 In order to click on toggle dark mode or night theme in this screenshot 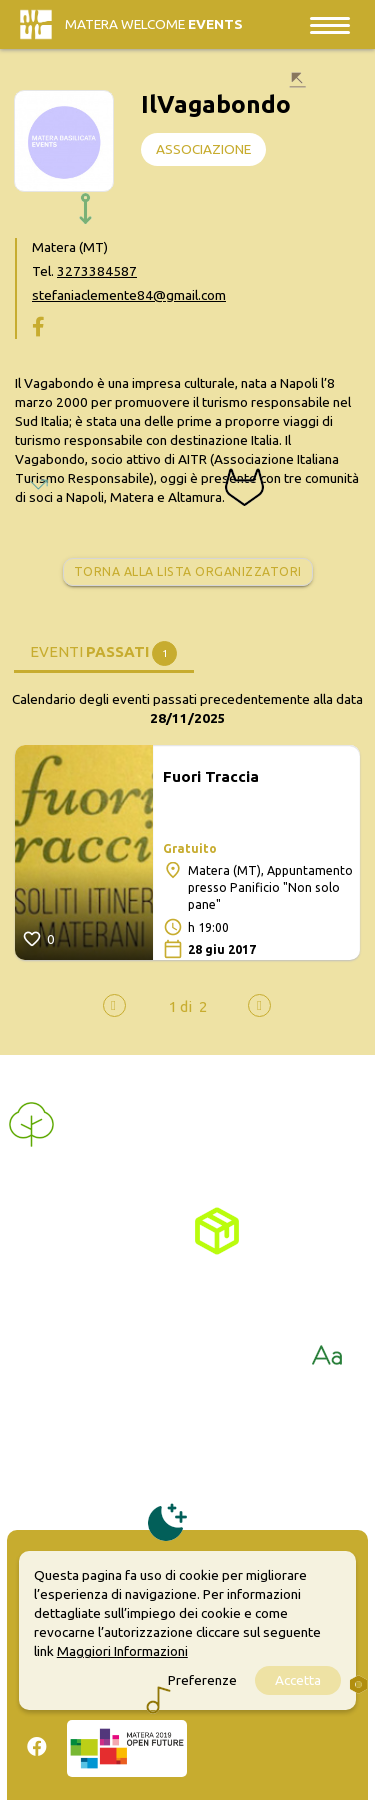, I will do `click(166, 1523)`.